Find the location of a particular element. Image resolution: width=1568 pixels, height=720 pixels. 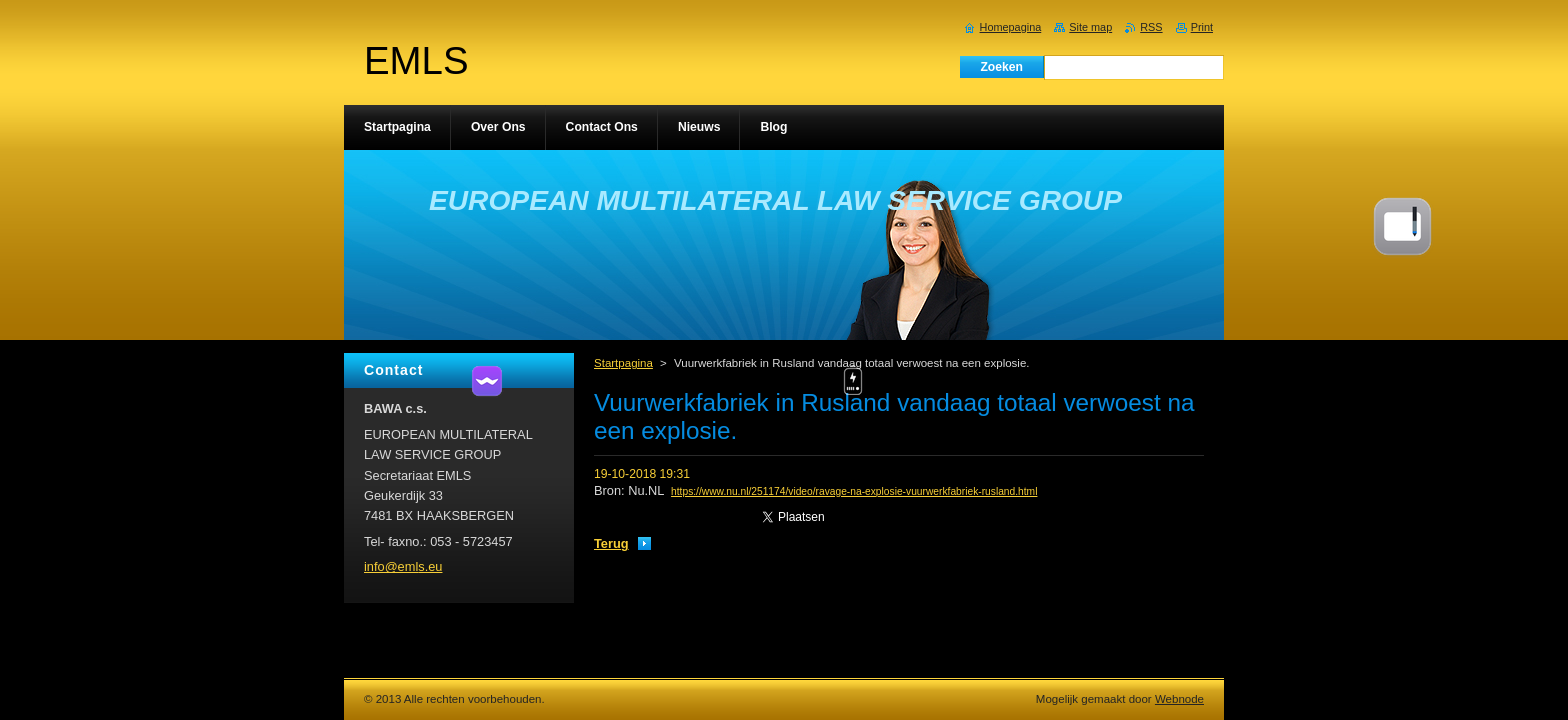

access tablet and display preferences is located at coordinates (1402, 227).